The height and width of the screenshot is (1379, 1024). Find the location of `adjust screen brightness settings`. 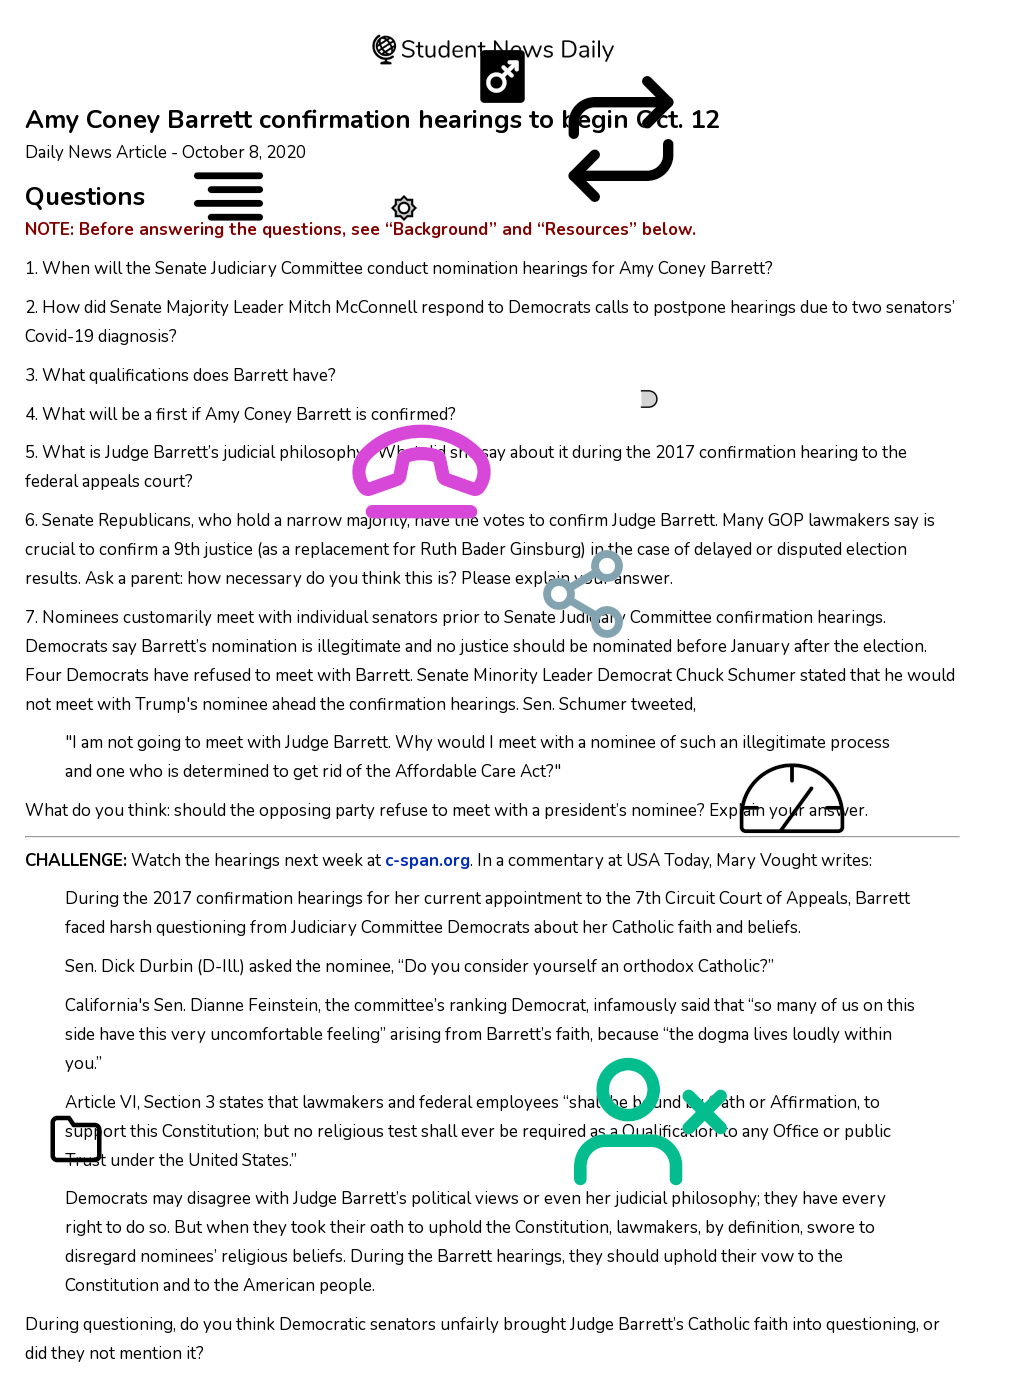

adjust screen brightness settings is located at coordinates (404, 208).